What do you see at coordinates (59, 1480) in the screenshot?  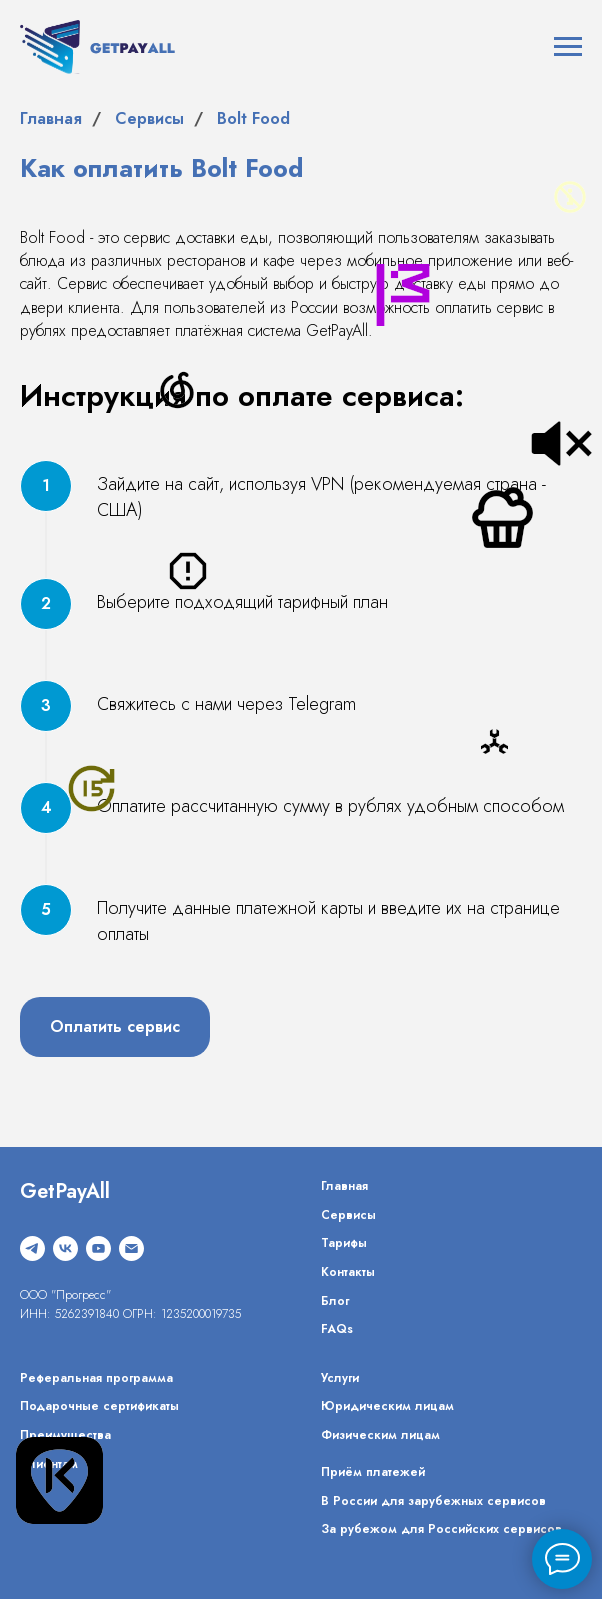 I see `open the klook travel booking app` at bounding box center [59, 1480].